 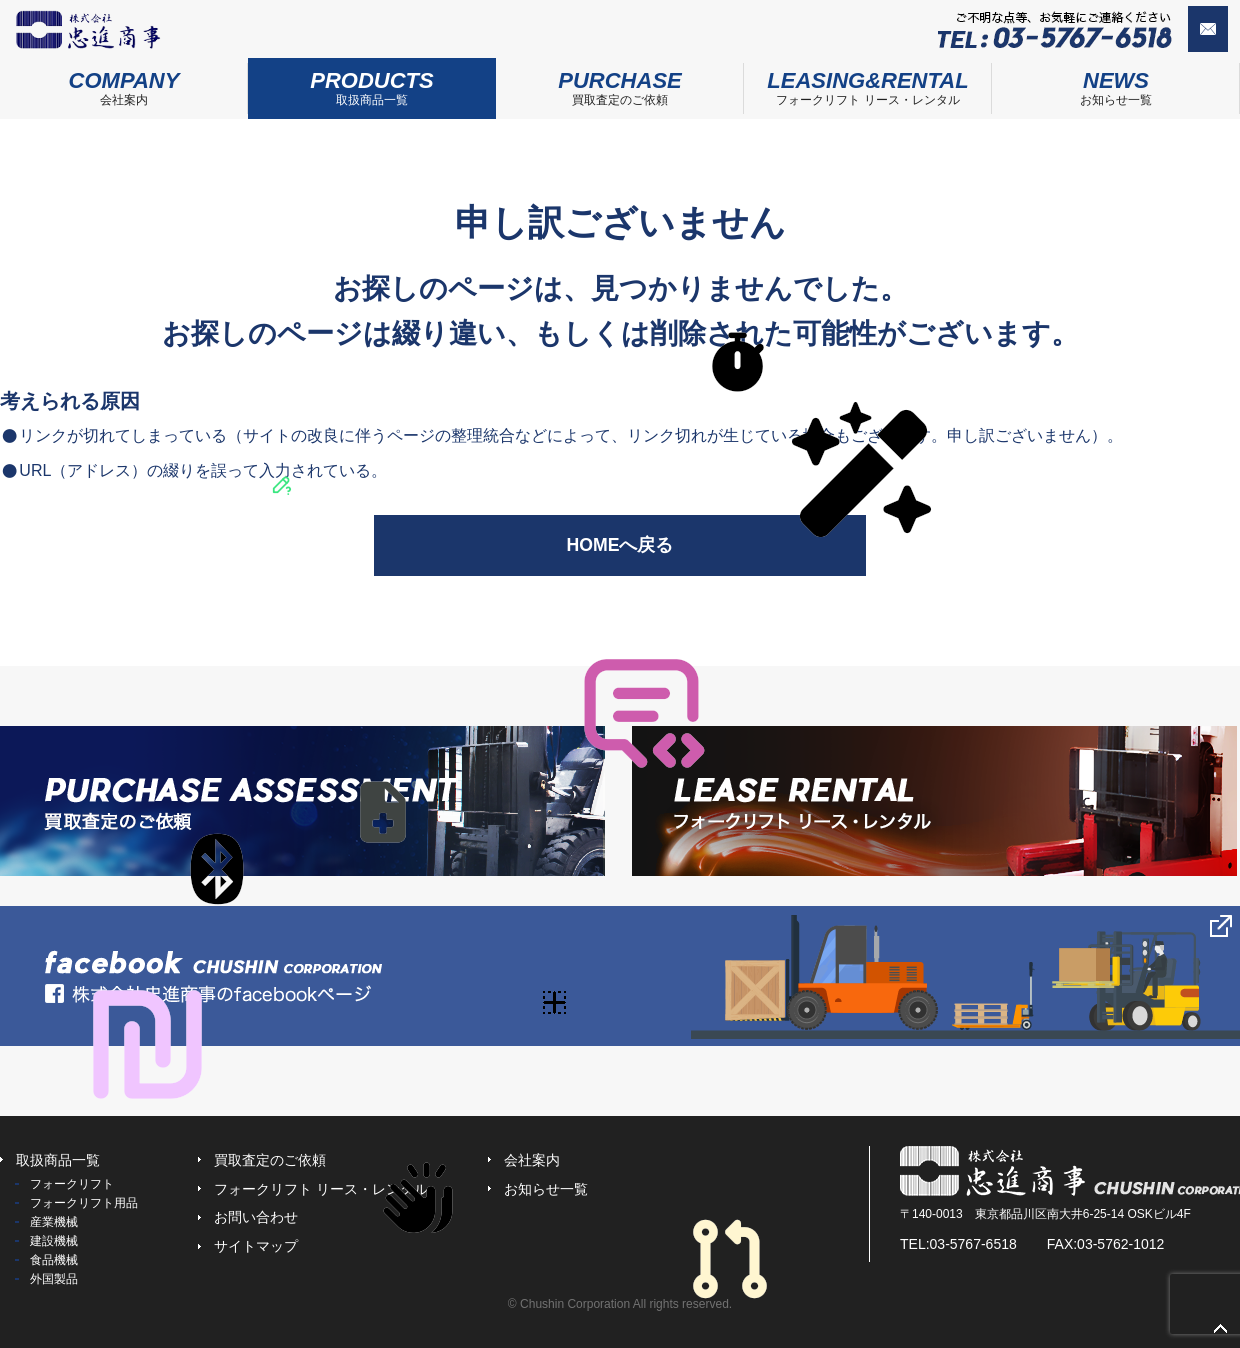 I want to click on view pull request details, so click(x=730, y=1259).